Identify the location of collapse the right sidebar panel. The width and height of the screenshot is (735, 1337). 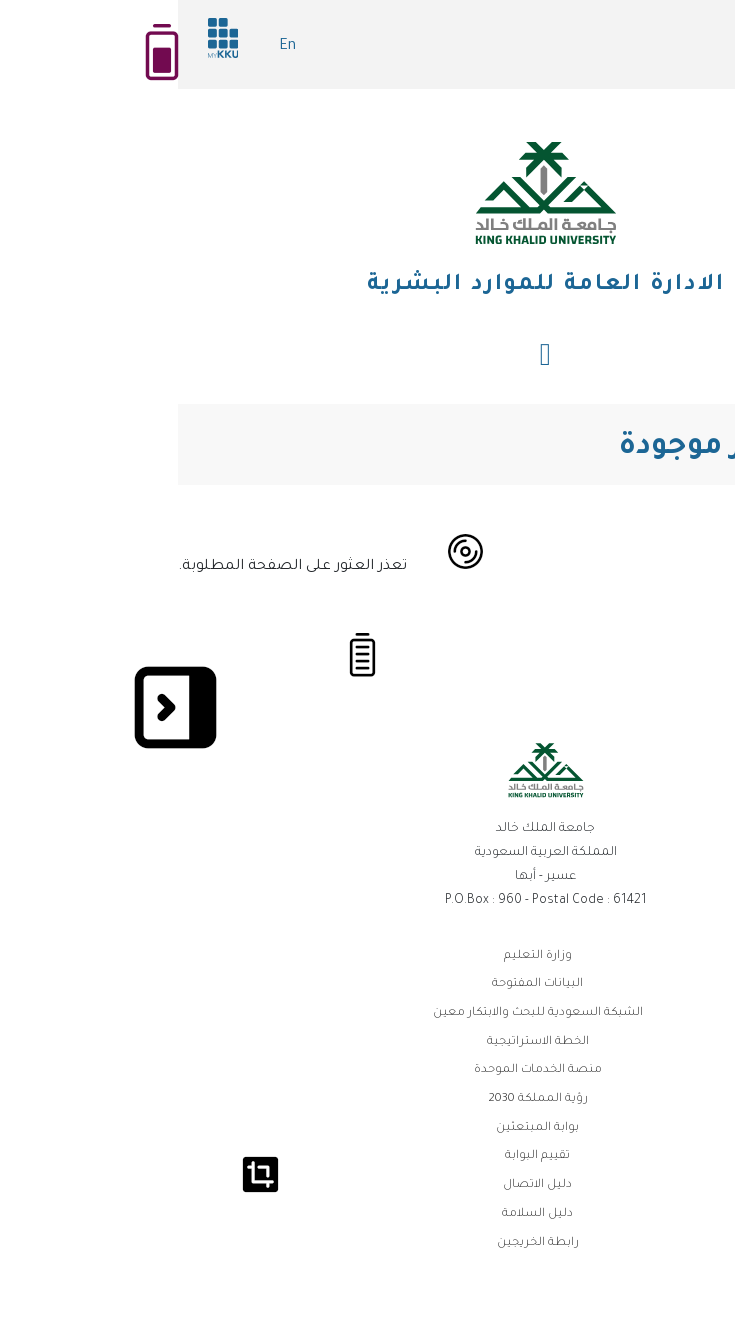
(175, 707).